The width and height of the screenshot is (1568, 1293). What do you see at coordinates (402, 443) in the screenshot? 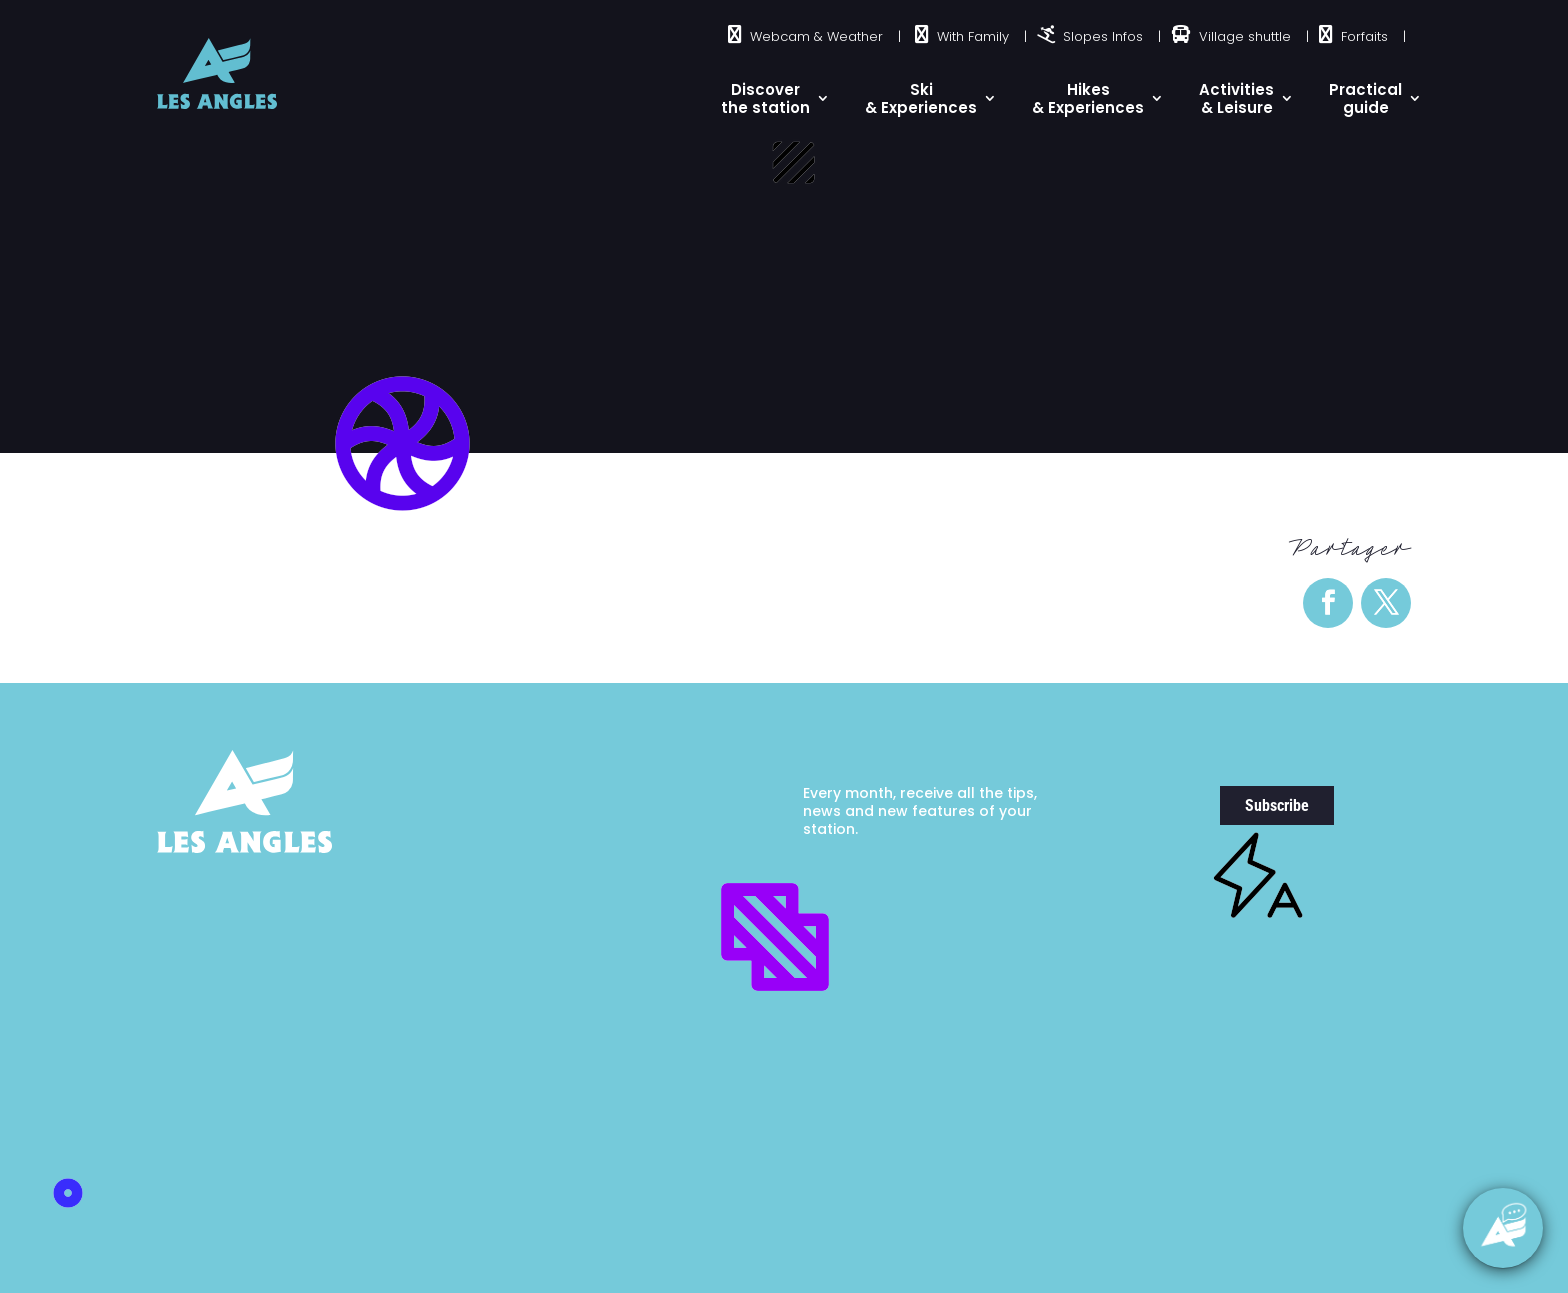
I see `indicates loading or processing in progress` at bounding box center [402, 443].